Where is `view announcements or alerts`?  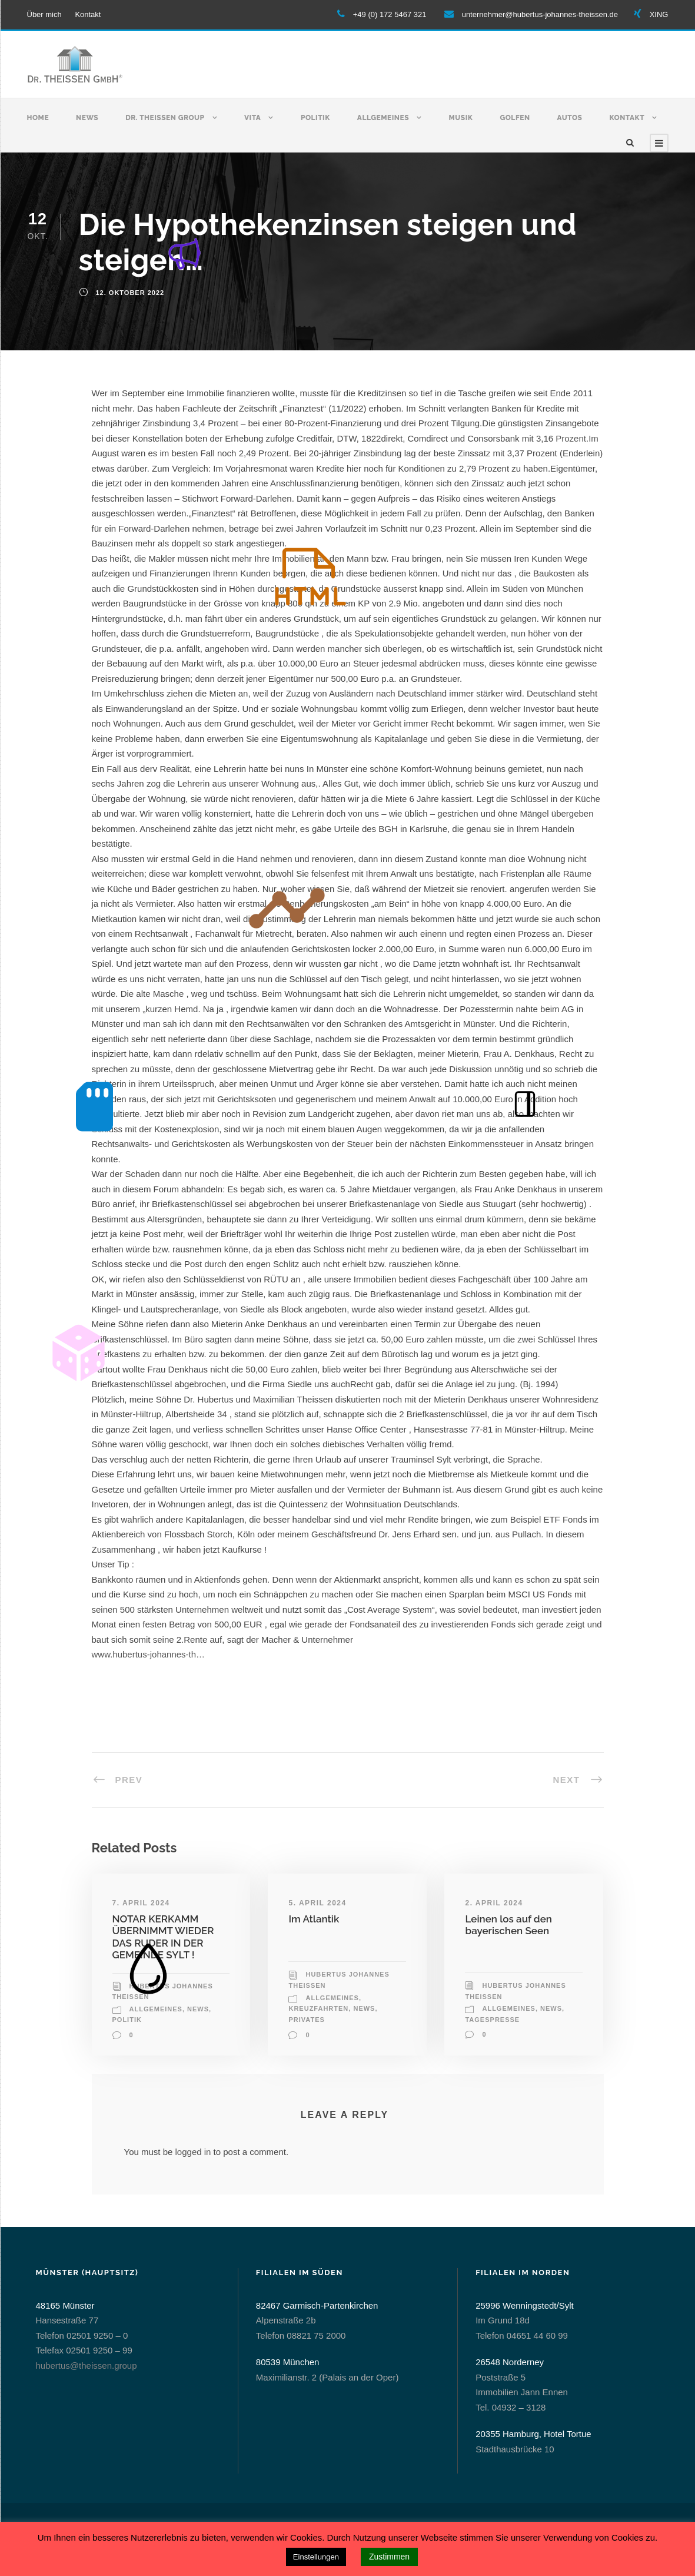 view announcements or alerts is located at coordinates (184, 254).